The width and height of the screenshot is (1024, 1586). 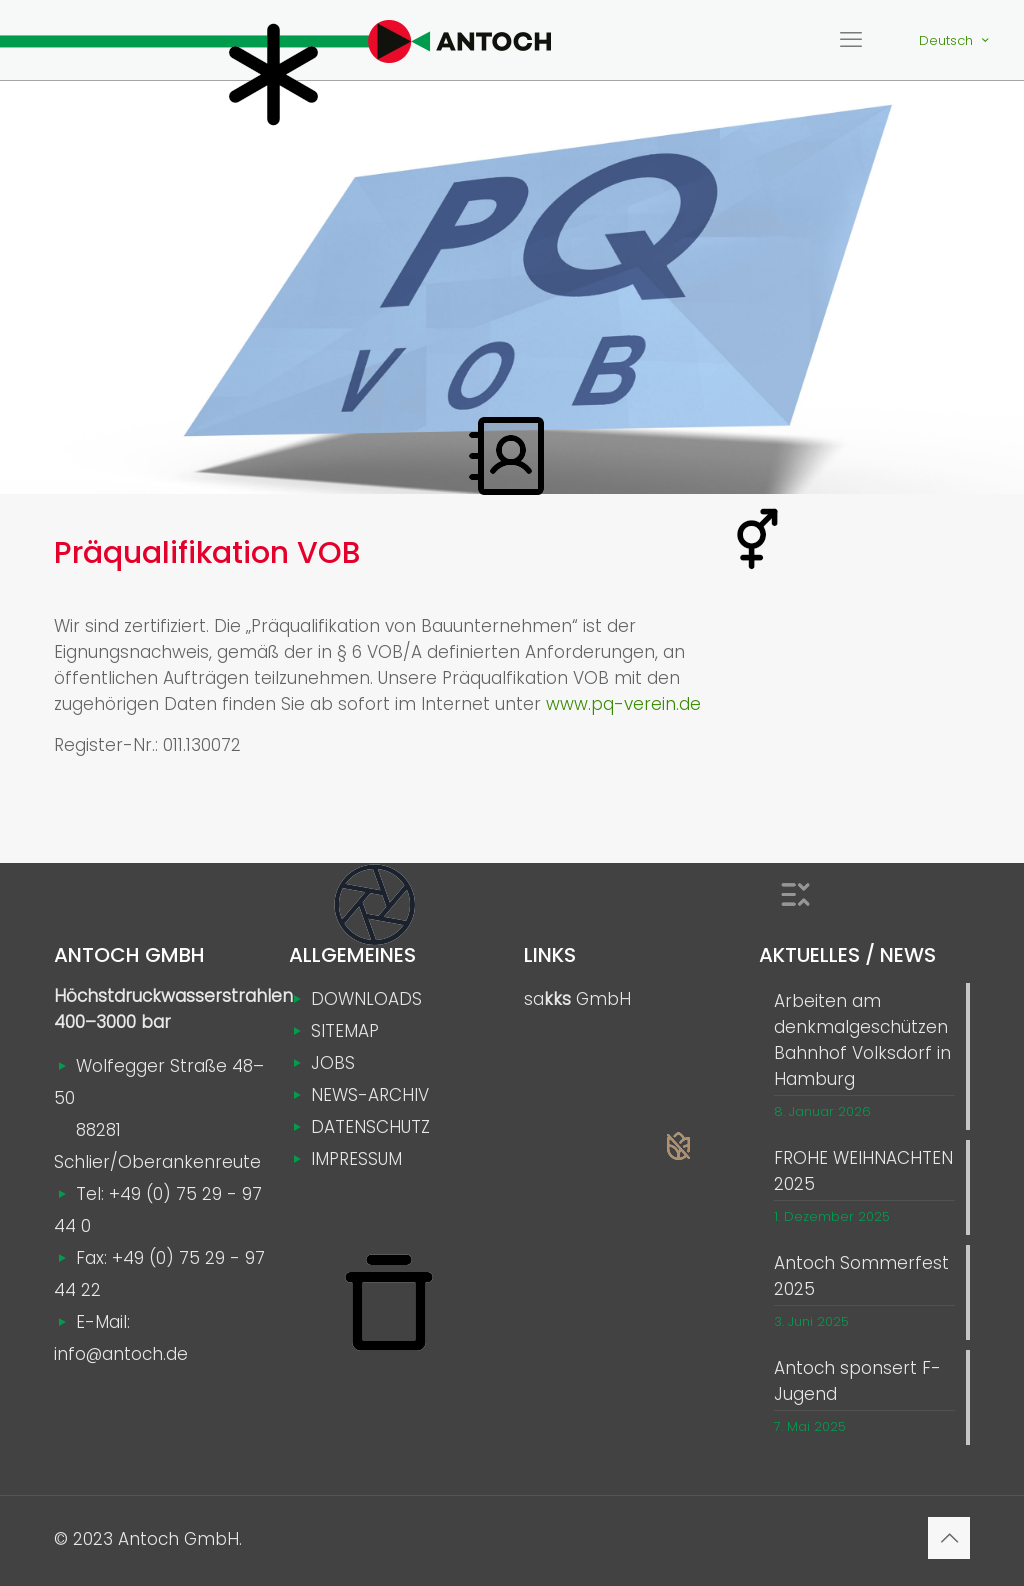 I want to click on open camera settings, so click(x=374, y=904).